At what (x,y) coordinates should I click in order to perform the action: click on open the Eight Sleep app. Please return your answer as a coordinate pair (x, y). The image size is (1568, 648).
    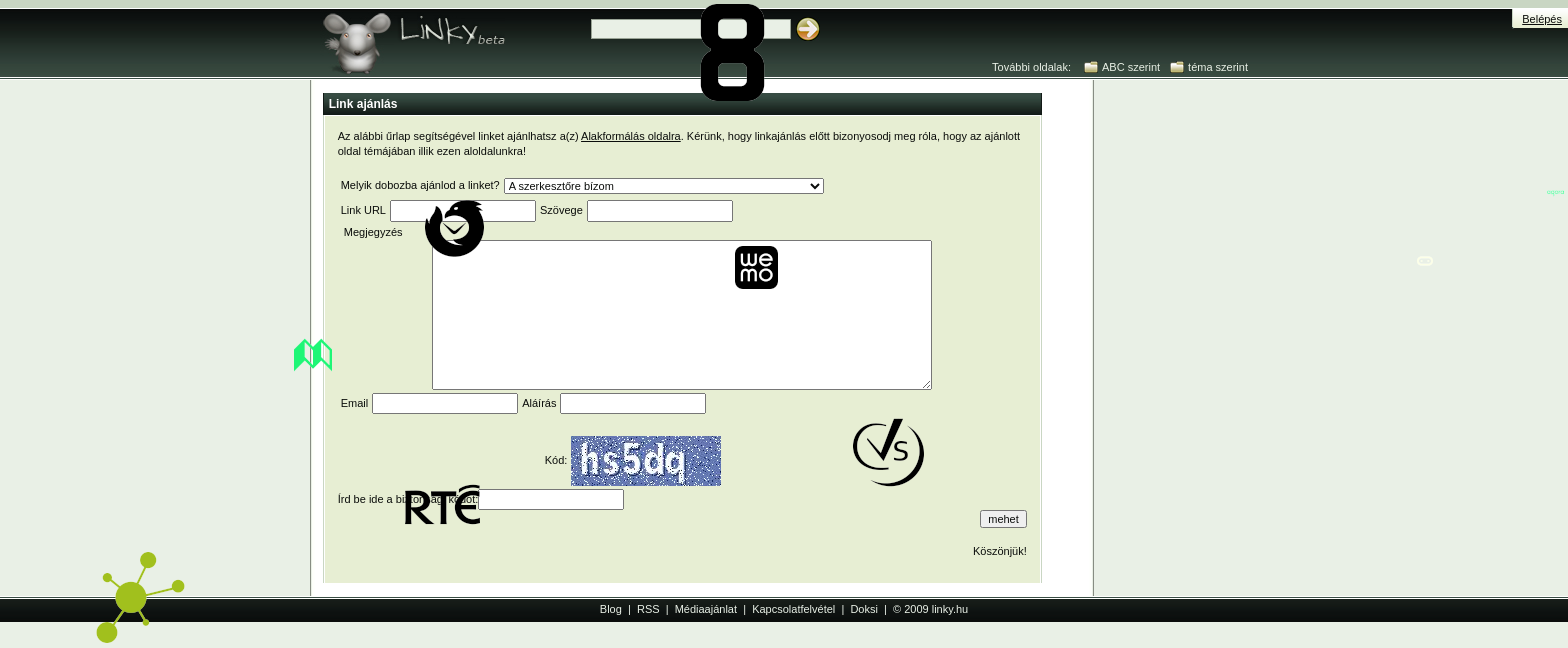
    Looking at the image, I should click on (732, 52).